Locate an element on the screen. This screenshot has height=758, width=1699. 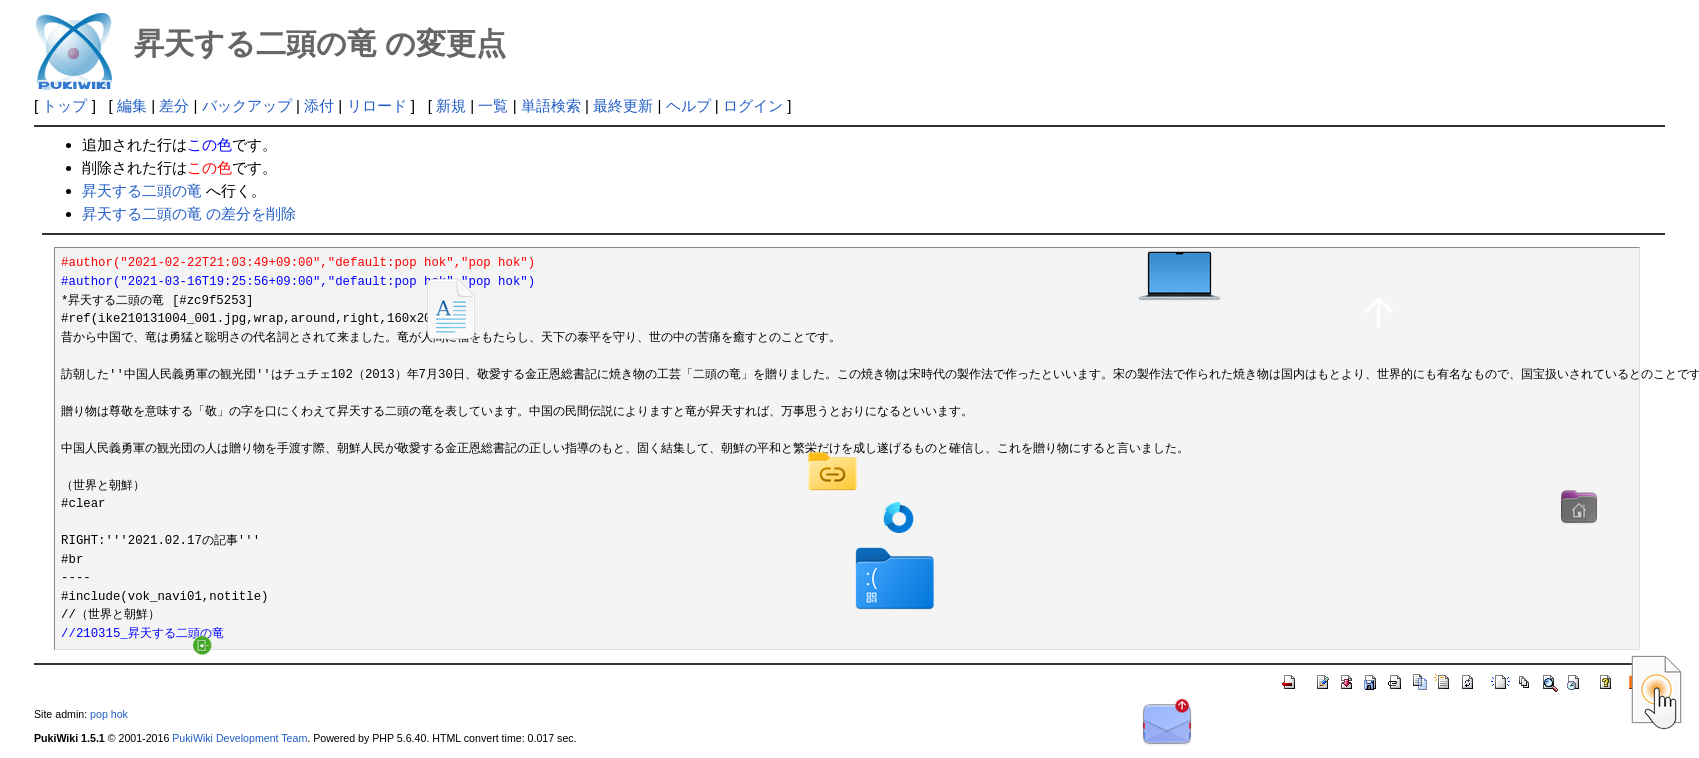
access your home folder is located at coordinates (1579, 506).